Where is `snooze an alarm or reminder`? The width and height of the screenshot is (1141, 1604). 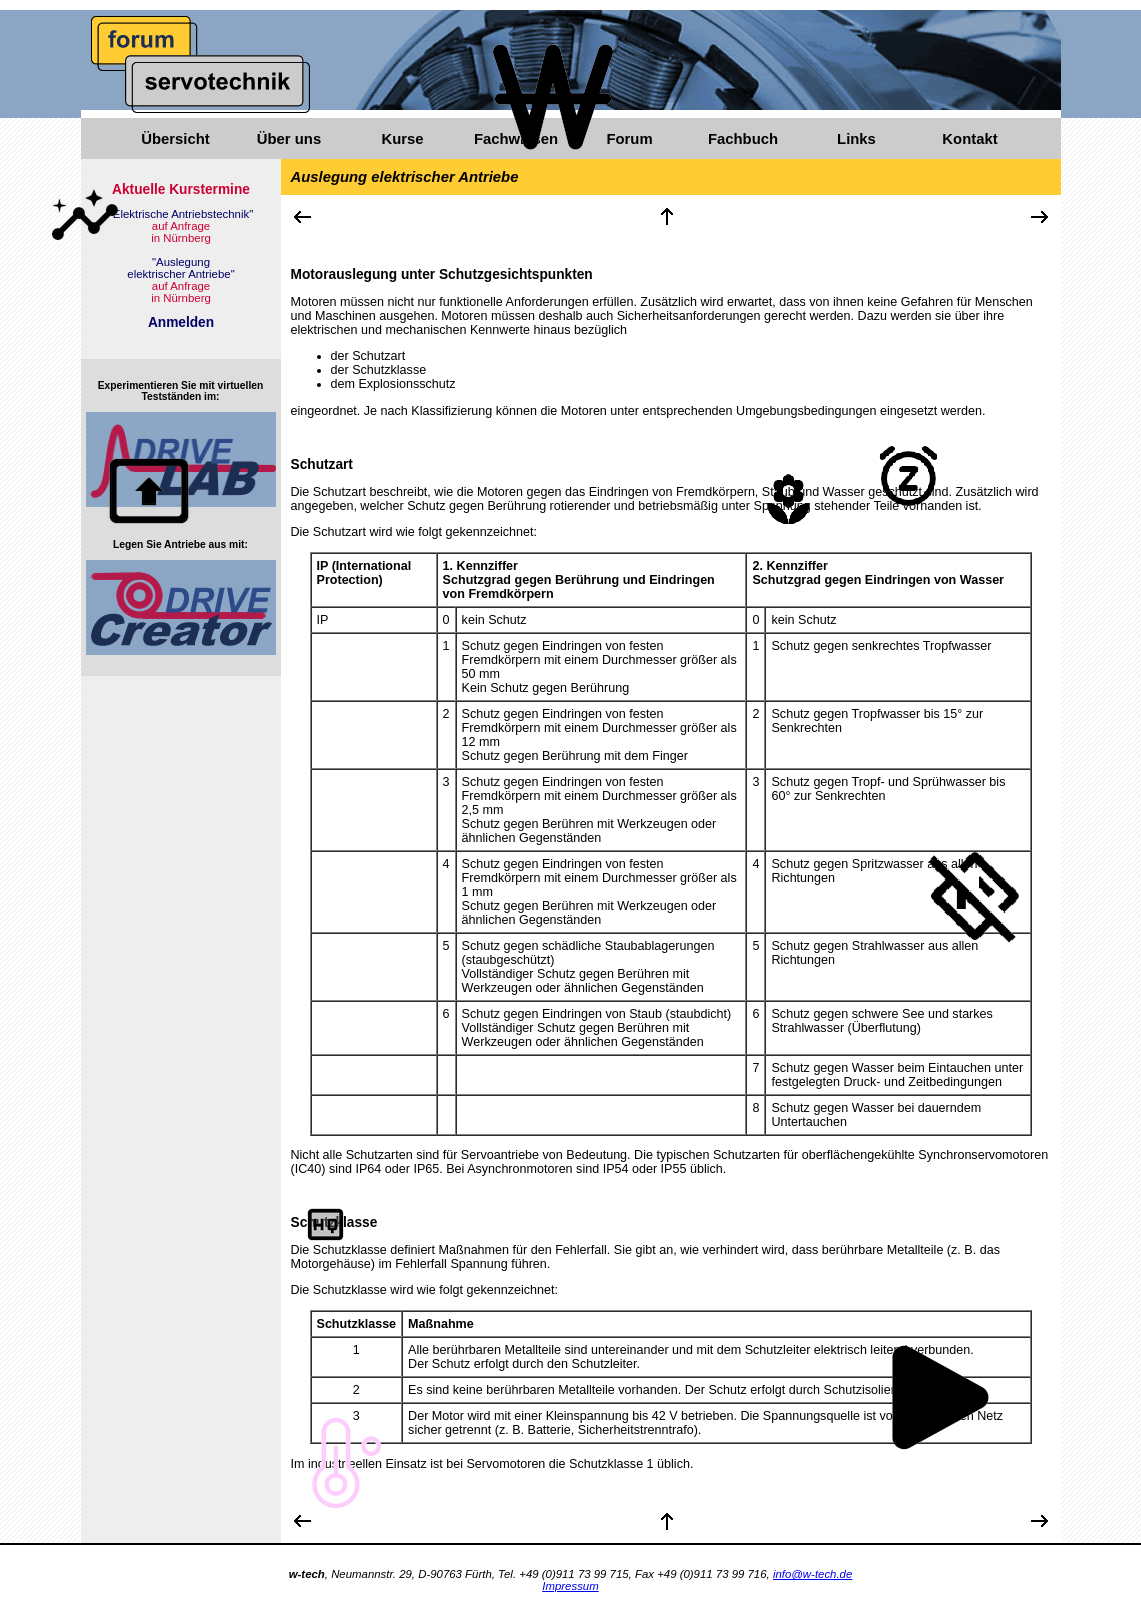
snooze an alarm or reminder is located at coordinates (908, 475).